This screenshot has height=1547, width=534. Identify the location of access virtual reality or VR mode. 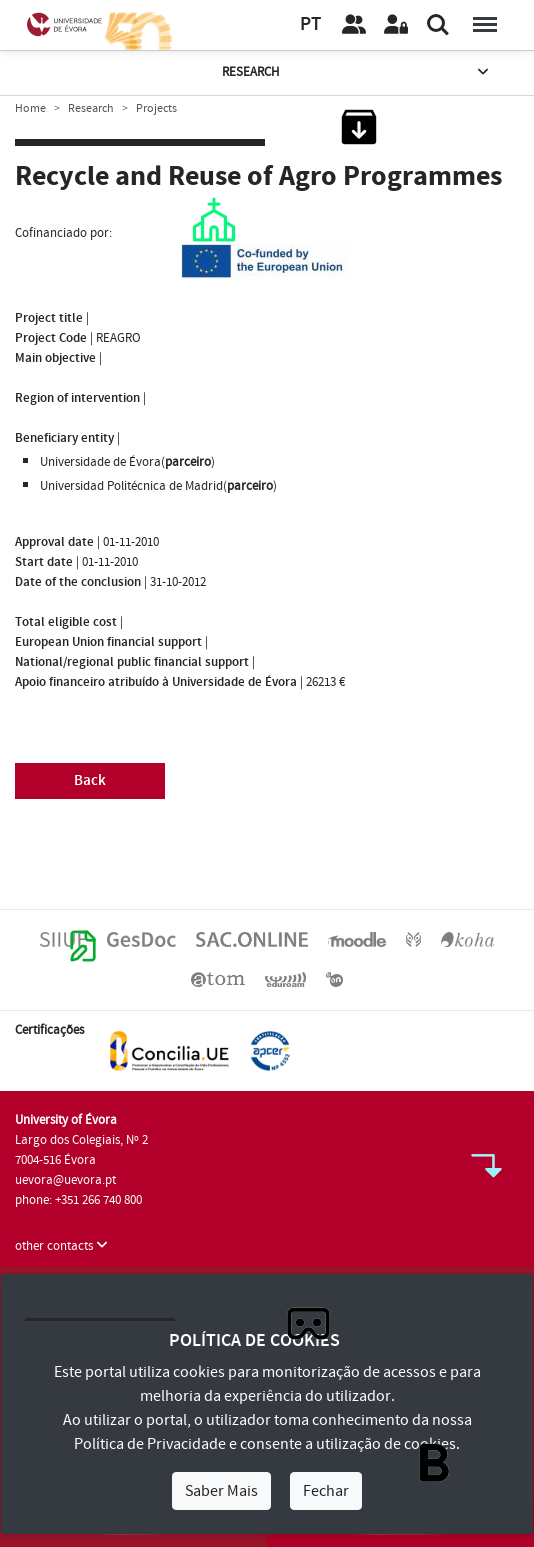
(308, 1322).